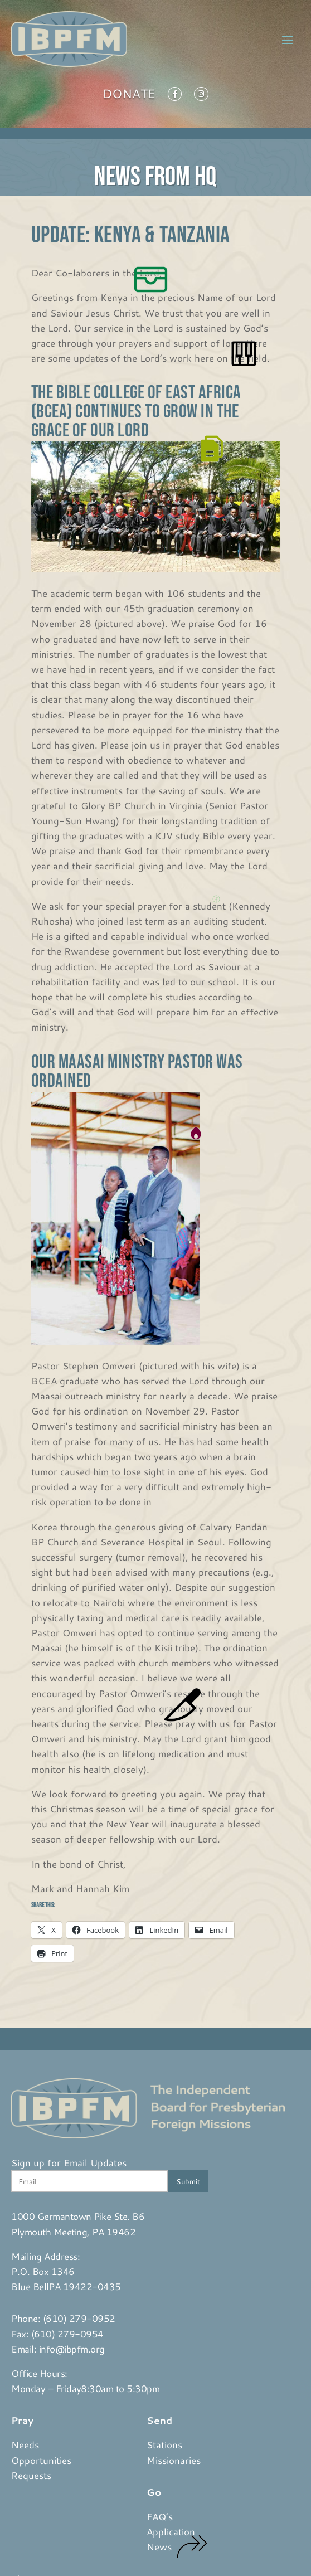  I want to click on open Facebook app, so click(216, 899).